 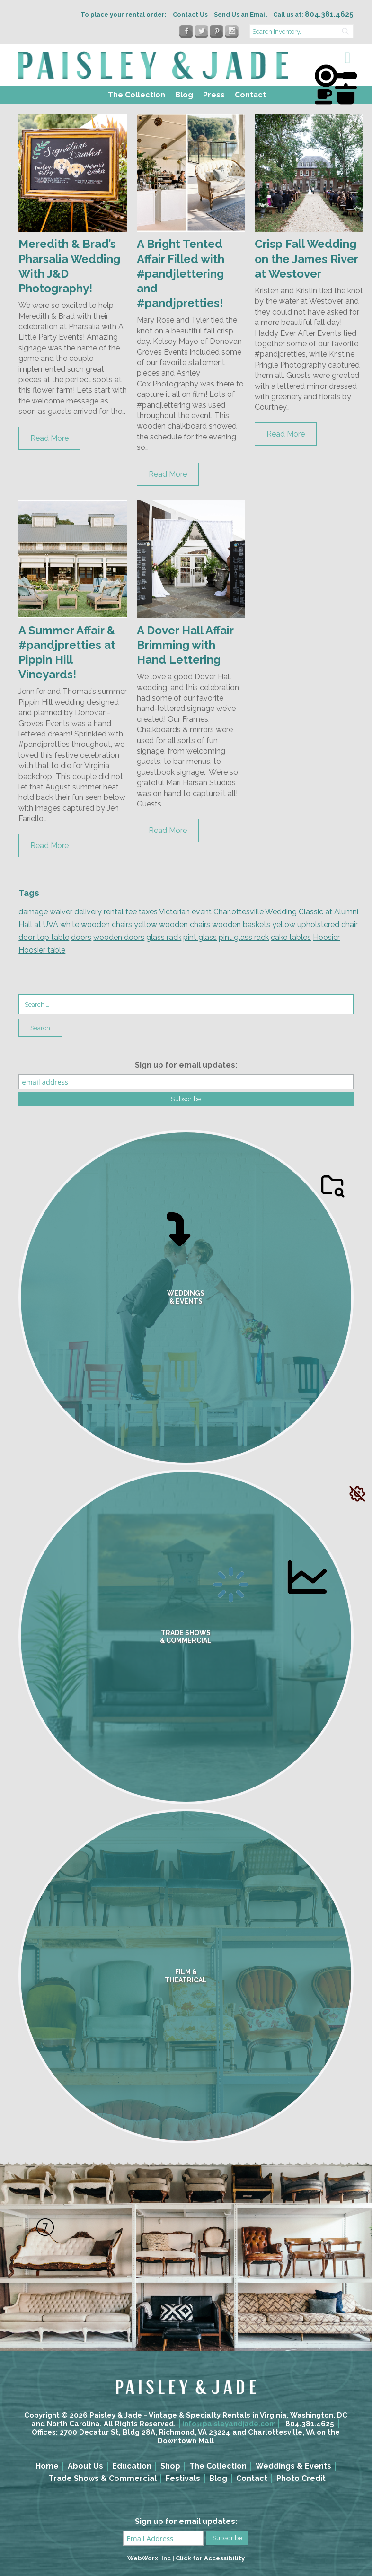 I want to click on search within a folder, so click(x=332, y=1185).